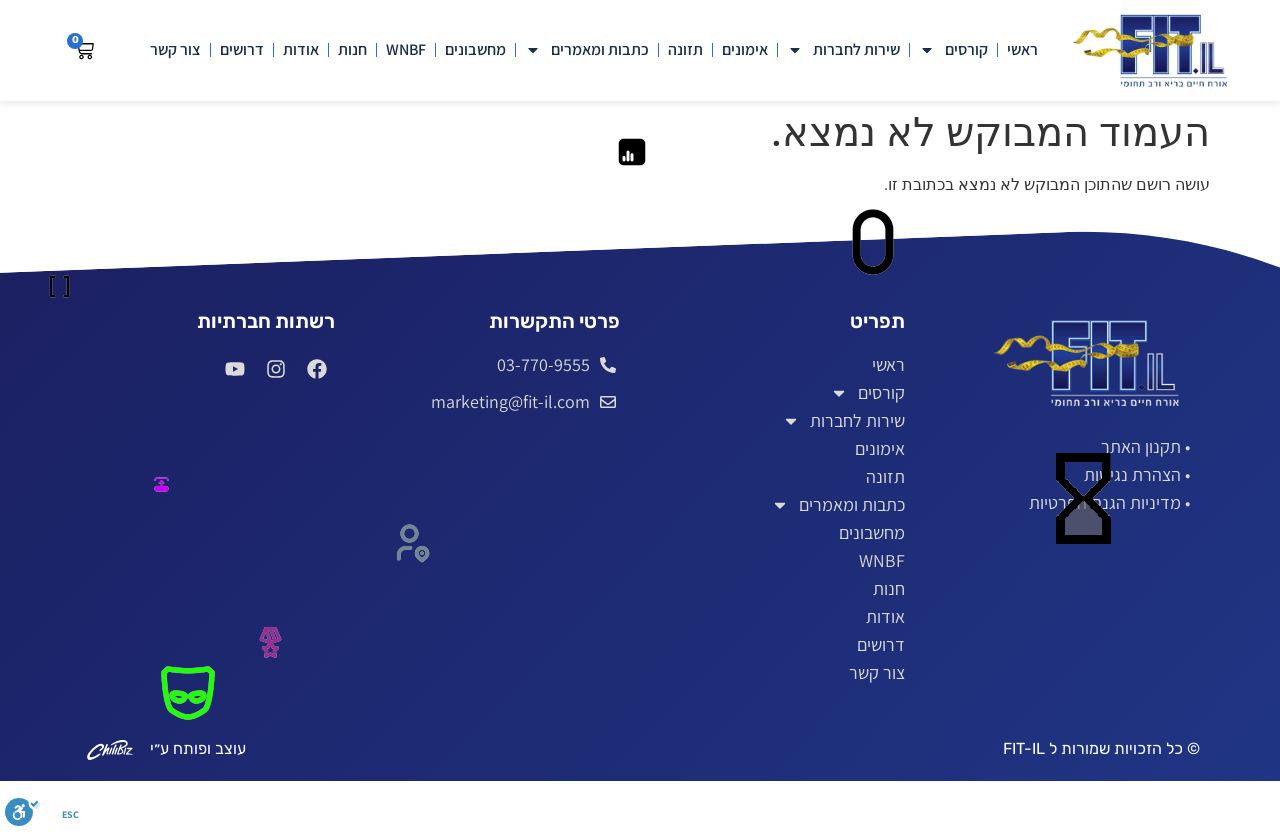 This screenshot has width=1280, height=833. I want to click on set exposure compensation to zero, so click(873, 242).